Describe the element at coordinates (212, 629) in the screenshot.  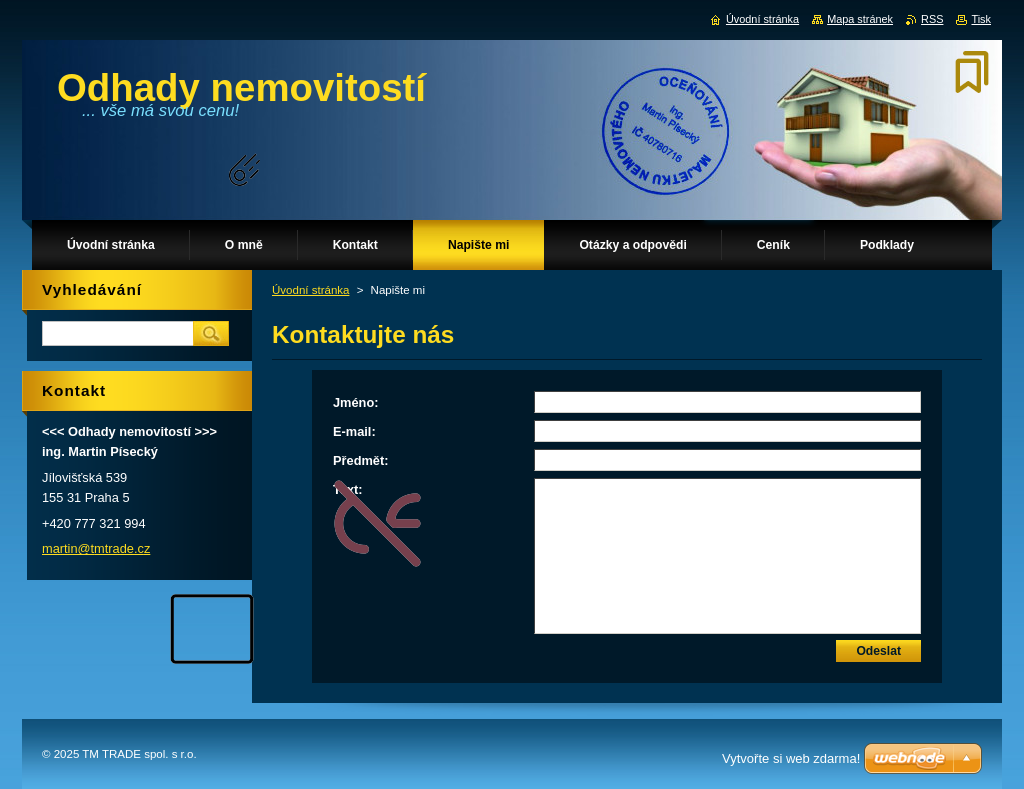
I see `placeholder for content or media` at that location.